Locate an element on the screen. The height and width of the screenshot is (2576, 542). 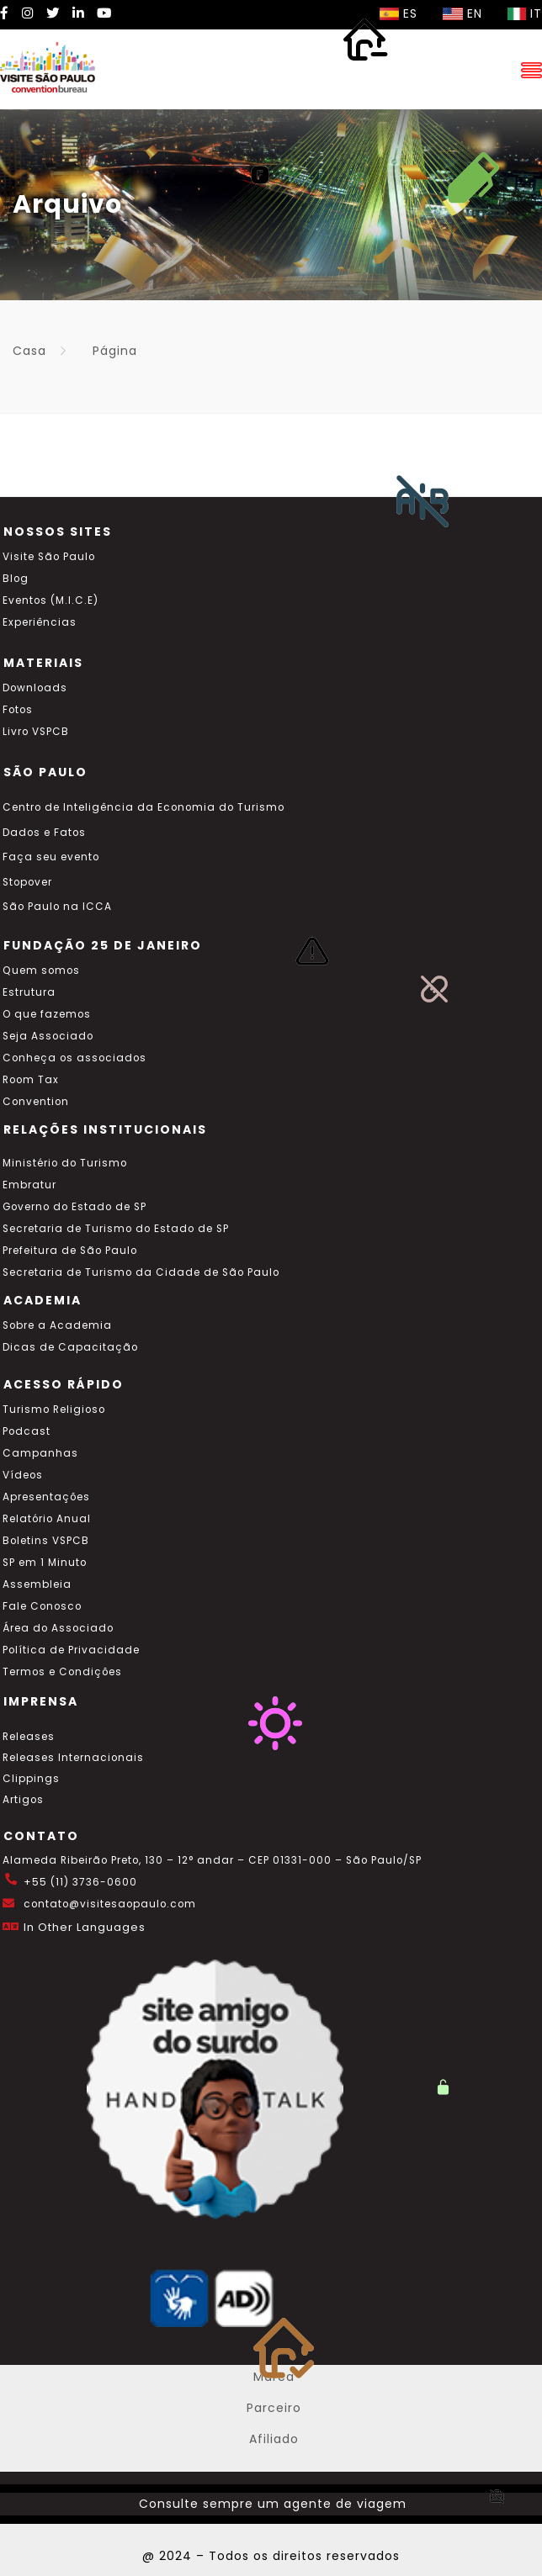
facebook app or service integration is located at coordinates (260, 175).